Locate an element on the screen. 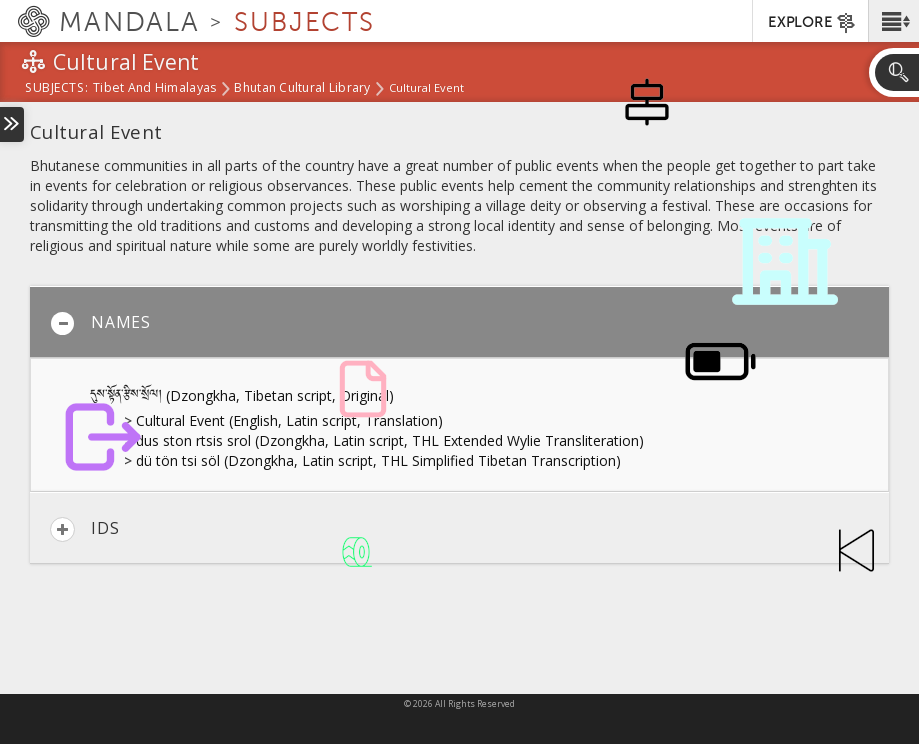 The width and height of the screenshot is (919, 744). view office or workplace location is located at coordinates (782, 261).